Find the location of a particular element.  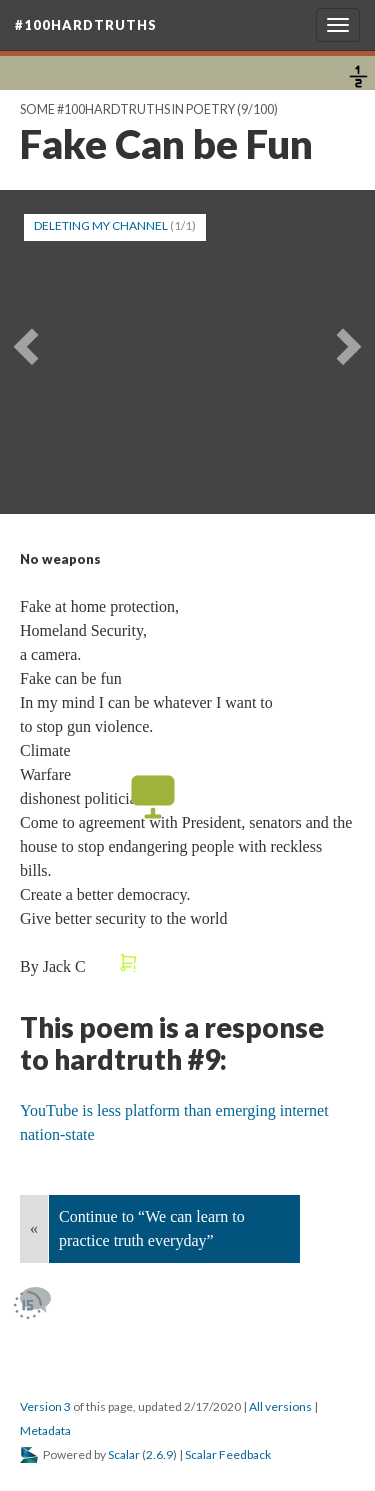

access display or screen settings is located at coordinates (153, 797).